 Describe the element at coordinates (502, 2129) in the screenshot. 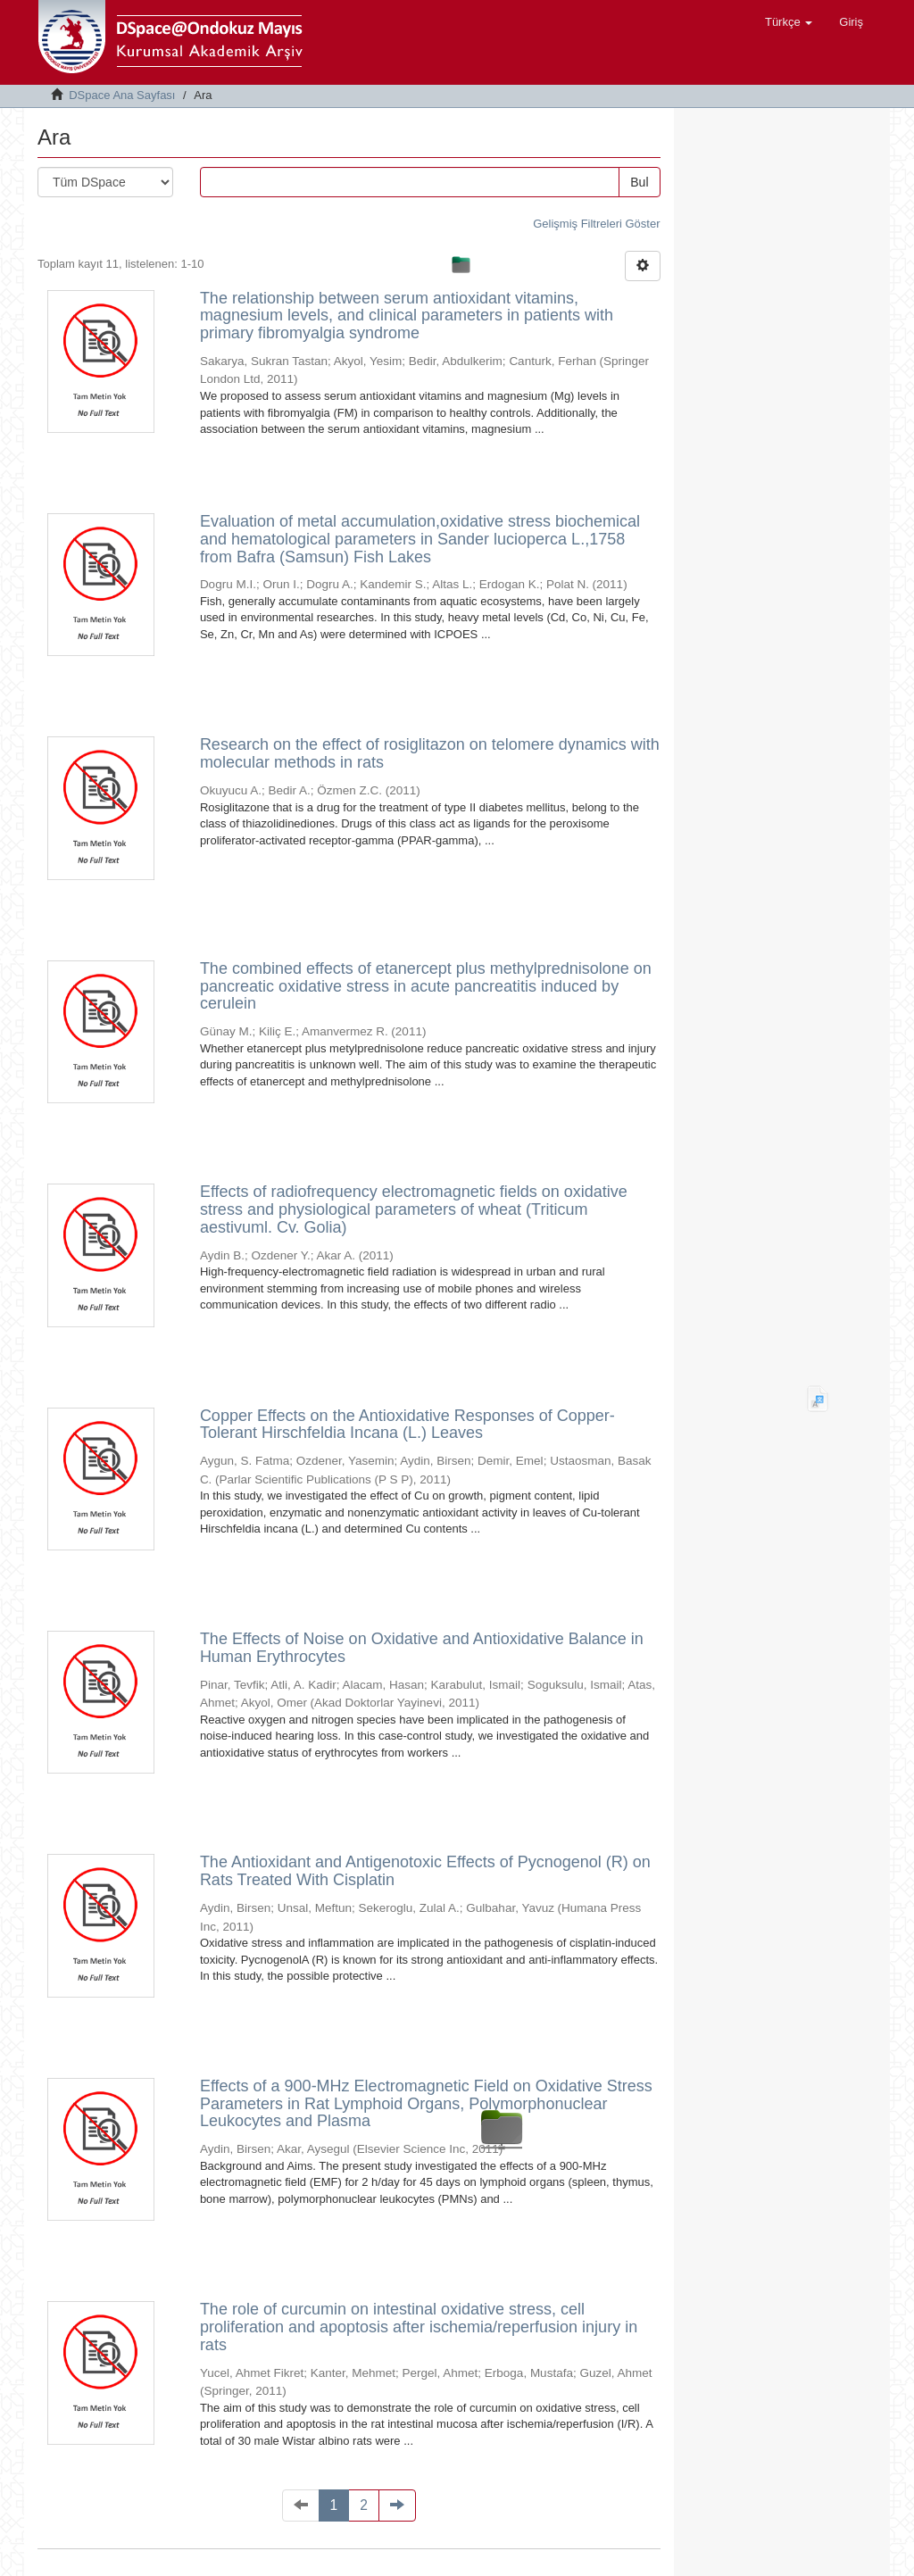

I see `access a remote or network folder` at that location.